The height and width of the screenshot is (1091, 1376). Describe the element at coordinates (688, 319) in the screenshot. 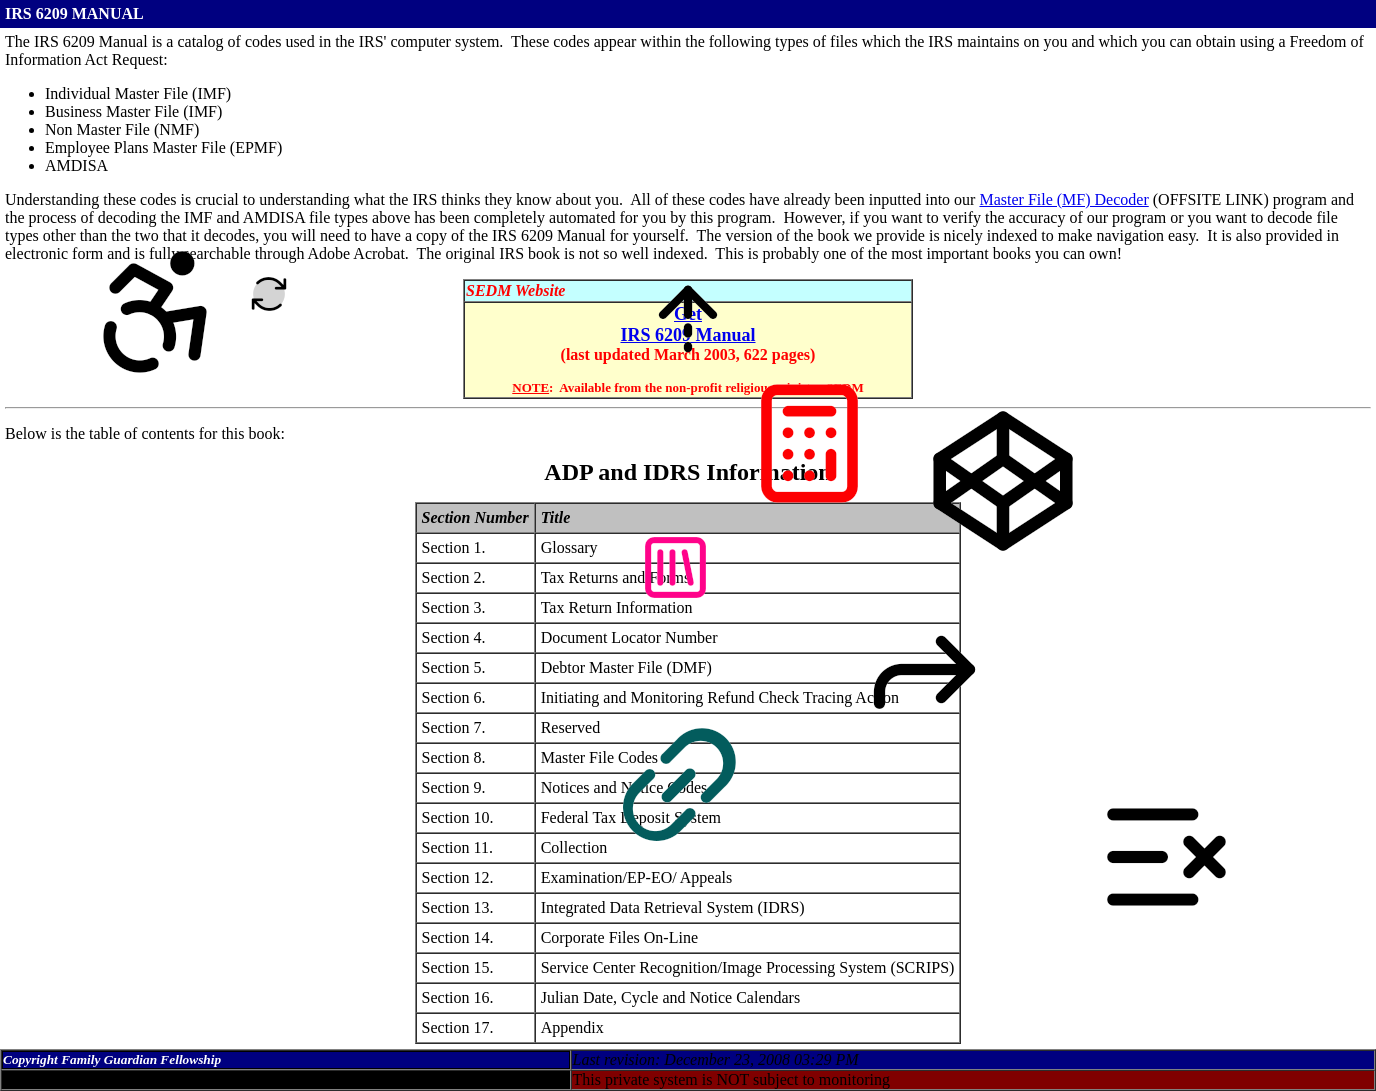

I see `upload in progress or pending` at that location.